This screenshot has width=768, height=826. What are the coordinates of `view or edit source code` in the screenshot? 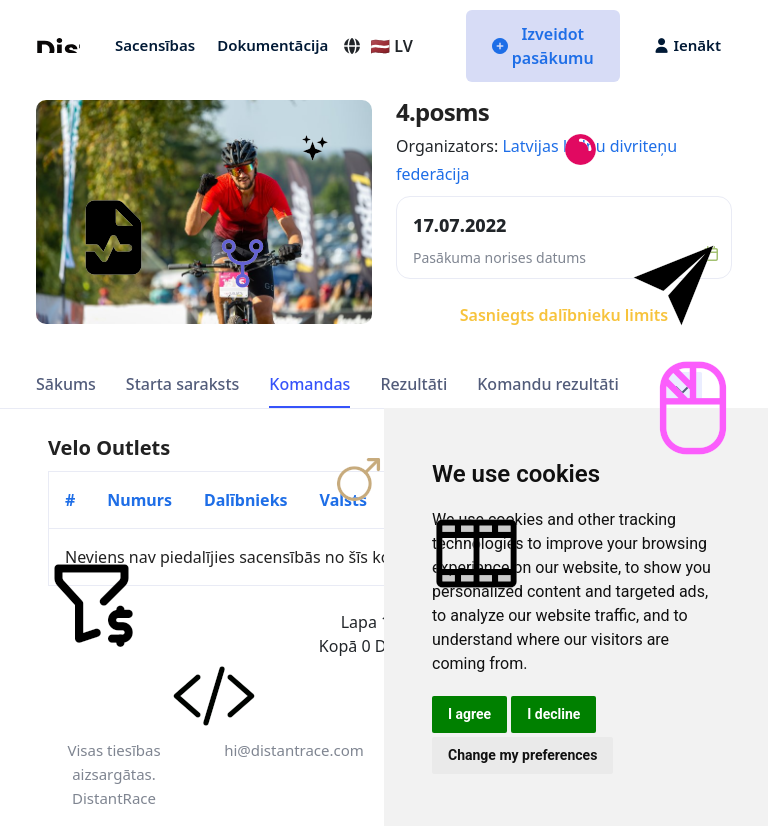 It's located at (214, 696).